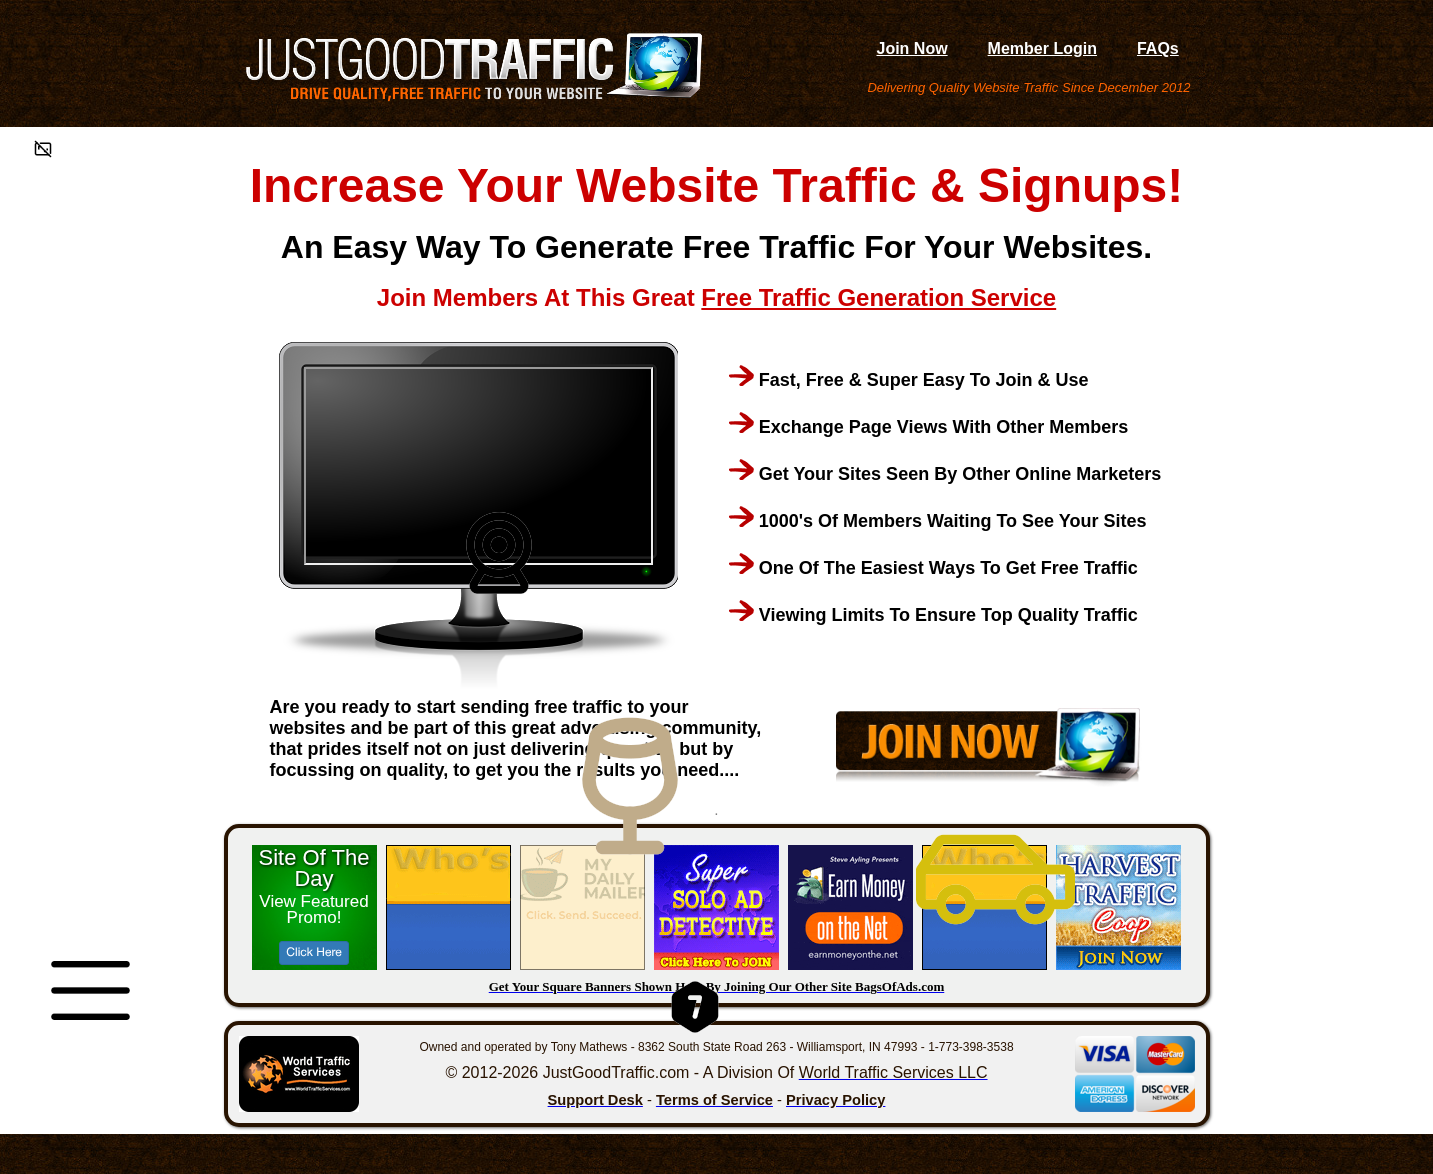 This screenshot has width=1433, height=1174. Describe the element at coordinates (499, 553) in the screenshot. I see `access webcam settings` at that location.